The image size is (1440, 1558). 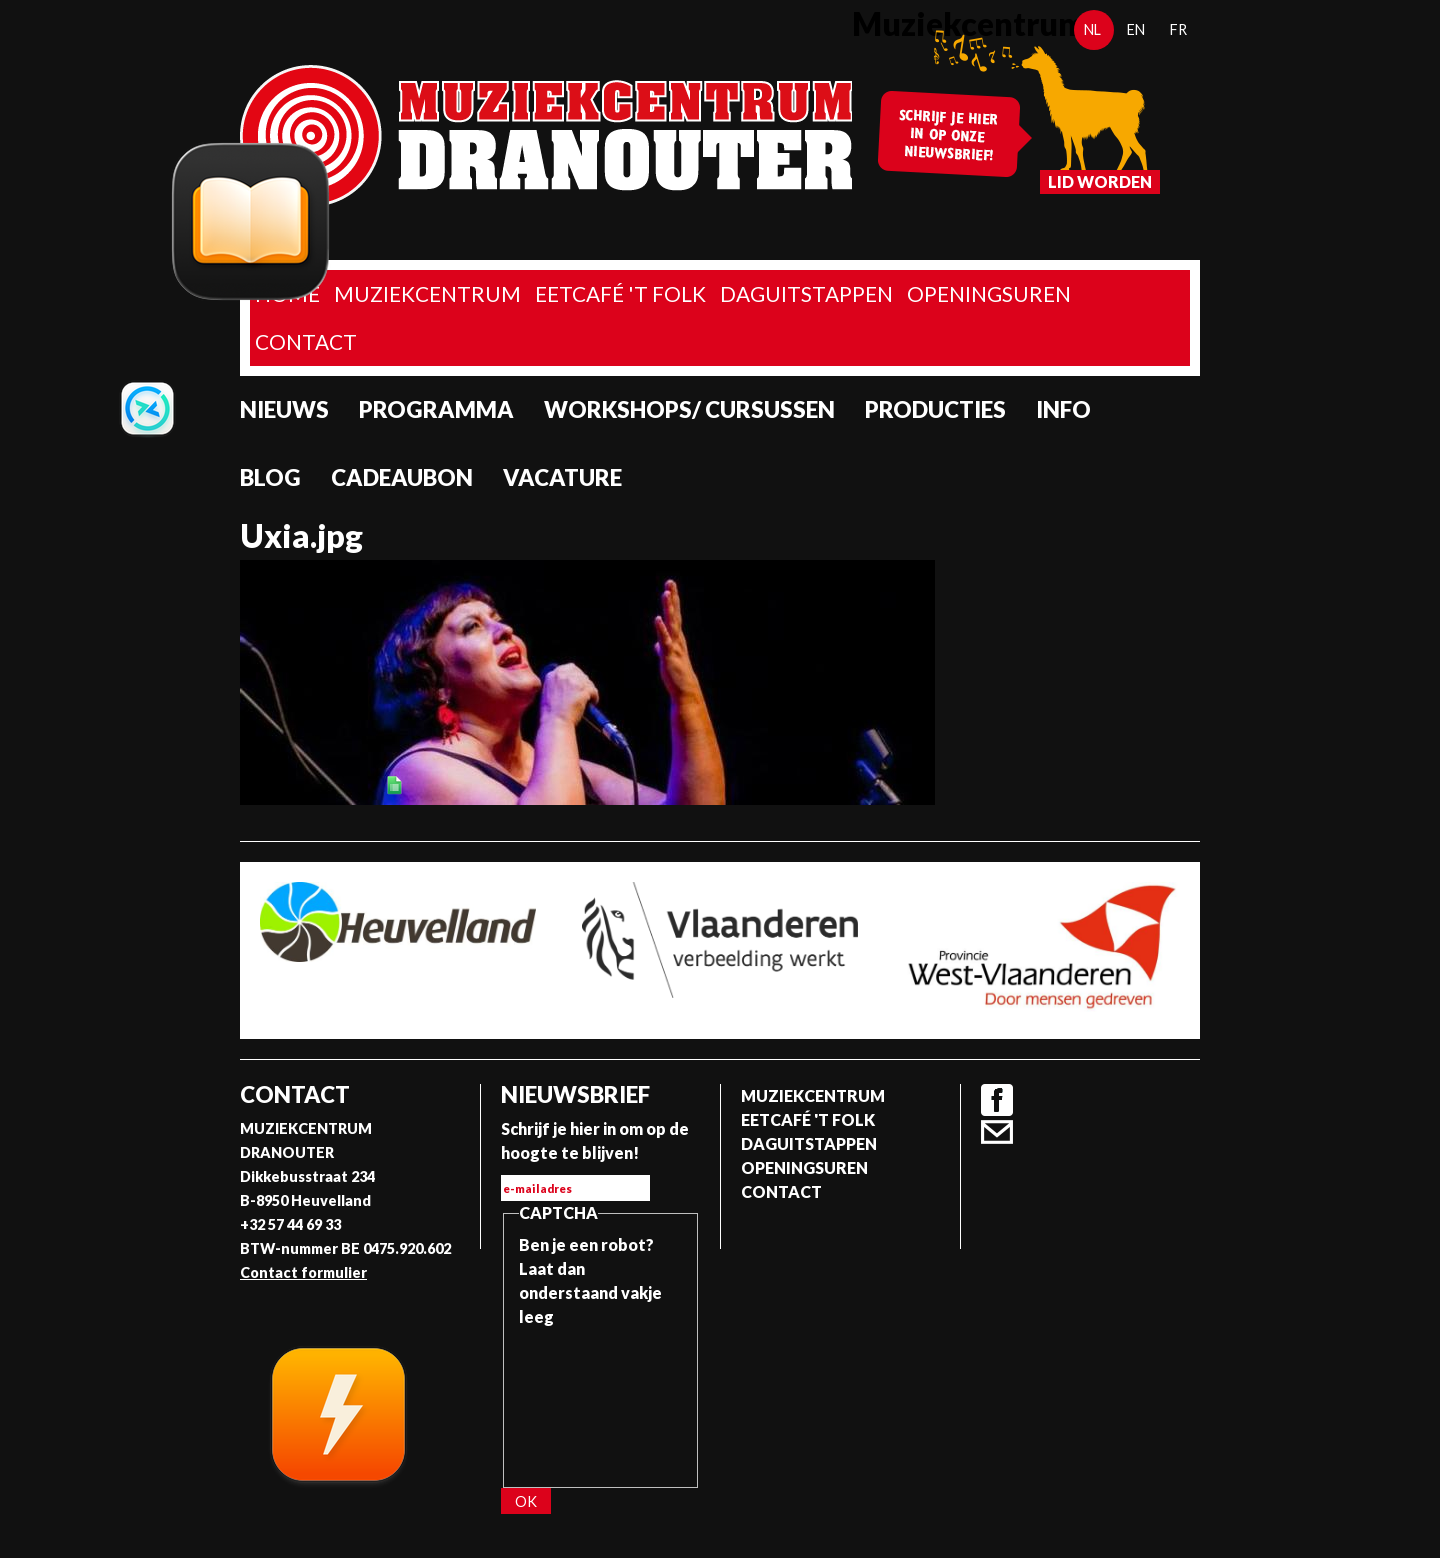 I want to click on open the Books app, so click(x=250, y=221).